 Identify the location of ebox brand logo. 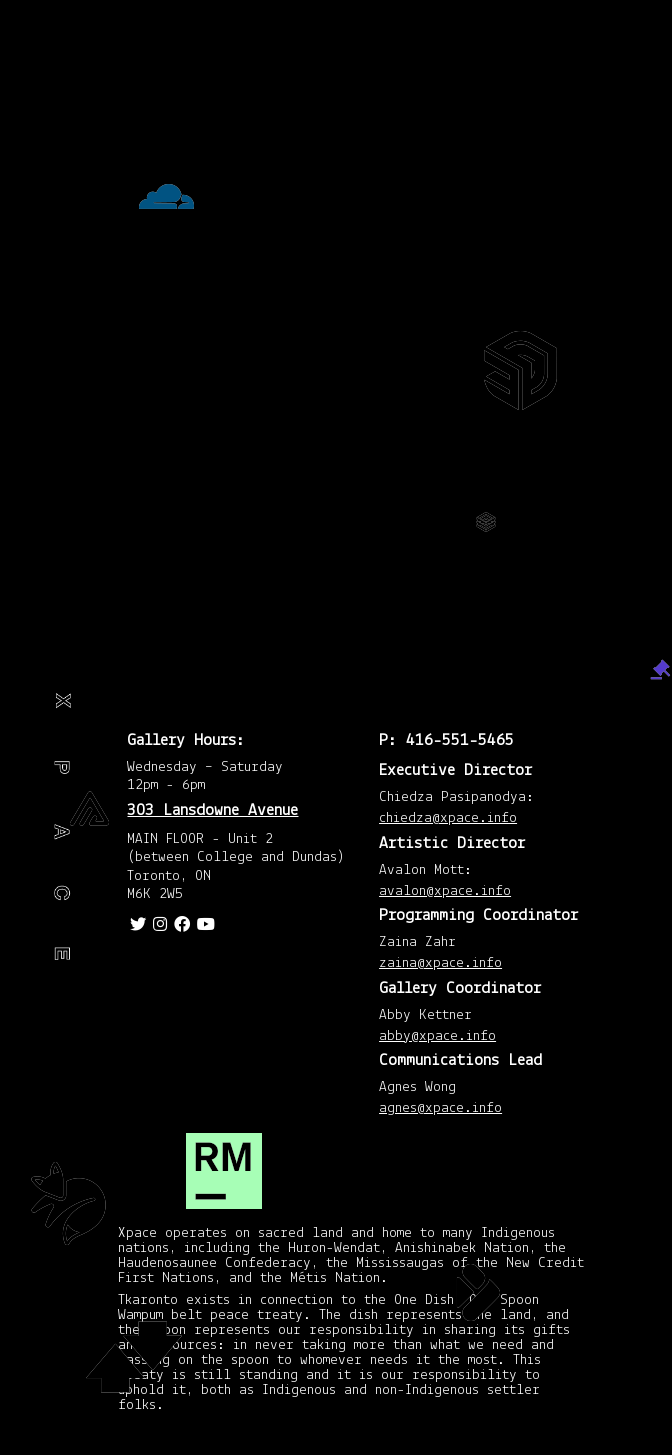
(486, 522).